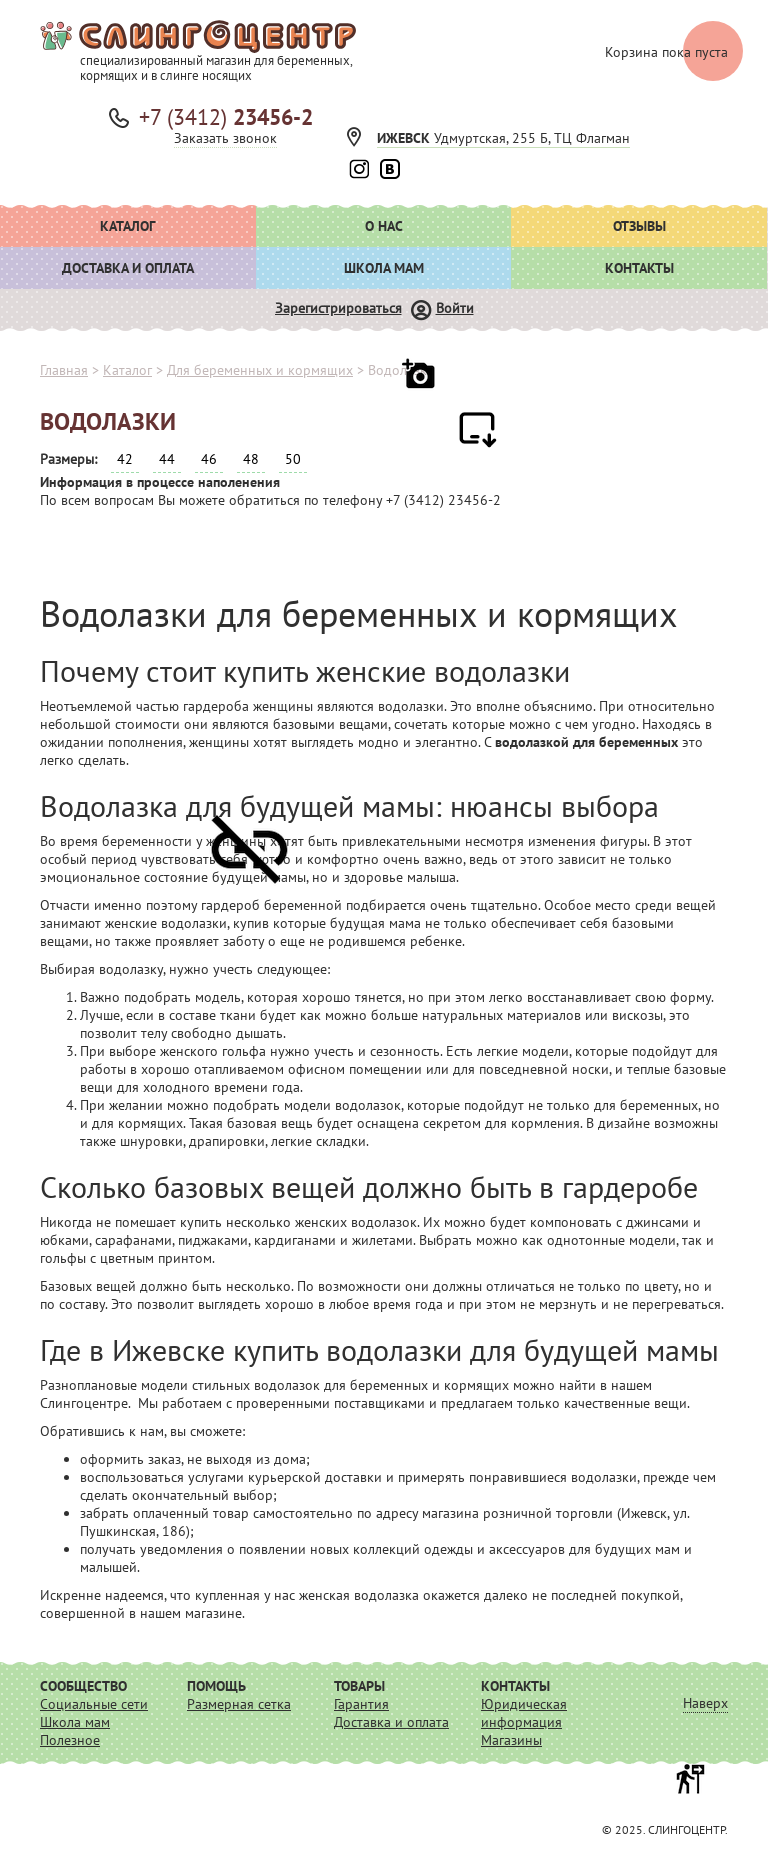 The width and height of the screenshot is (768, 1859). What do you see at coordinates (249, 849) in the screenshot?
I see `unlink or disconnect a shared item` at bounding box center [249, 849].